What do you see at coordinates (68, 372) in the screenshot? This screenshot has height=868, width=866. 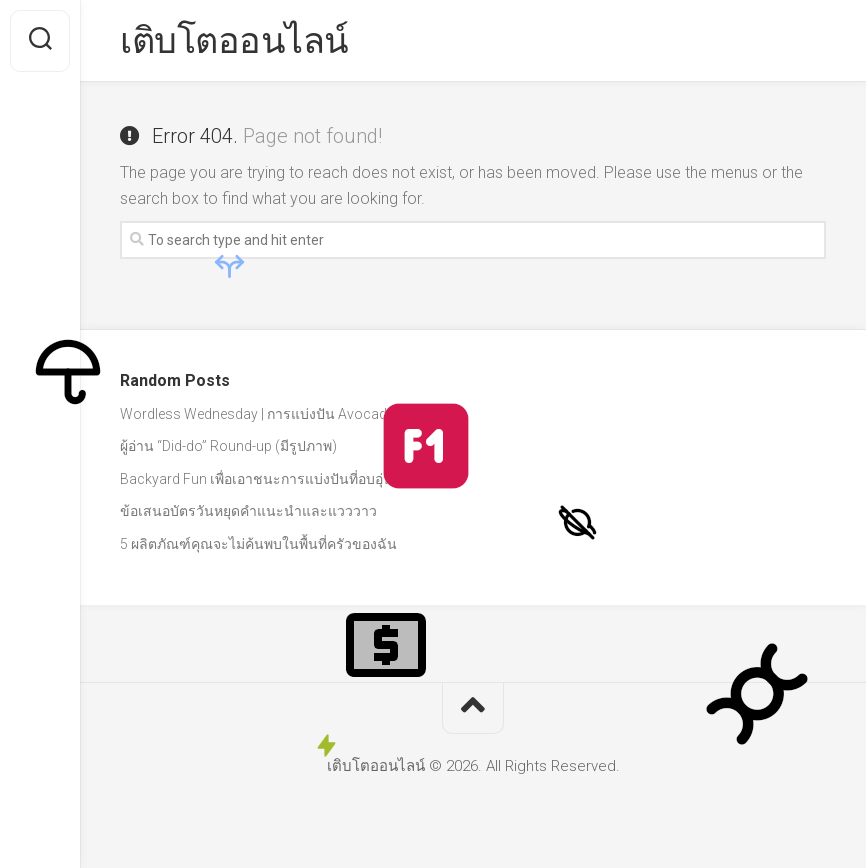 I see `view weather protection or rain forecast` at bounding box center [68, 372].